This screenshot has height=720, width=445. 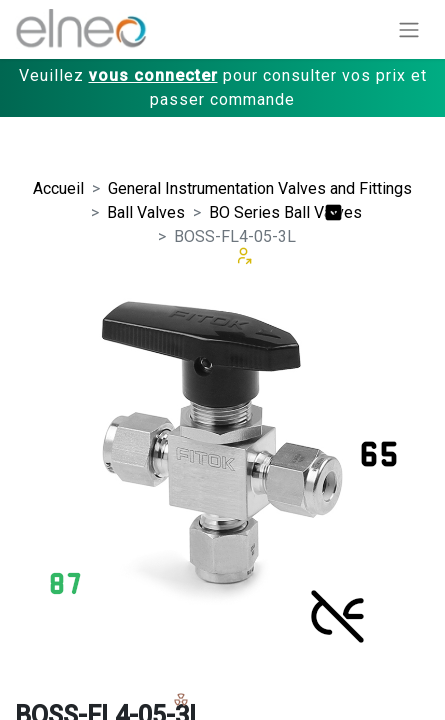 What do you see at coordinates (337, 616) in the screenshot?
I see `indicates CE certification is disabled or not applicable` at bounding box center [337, 616].